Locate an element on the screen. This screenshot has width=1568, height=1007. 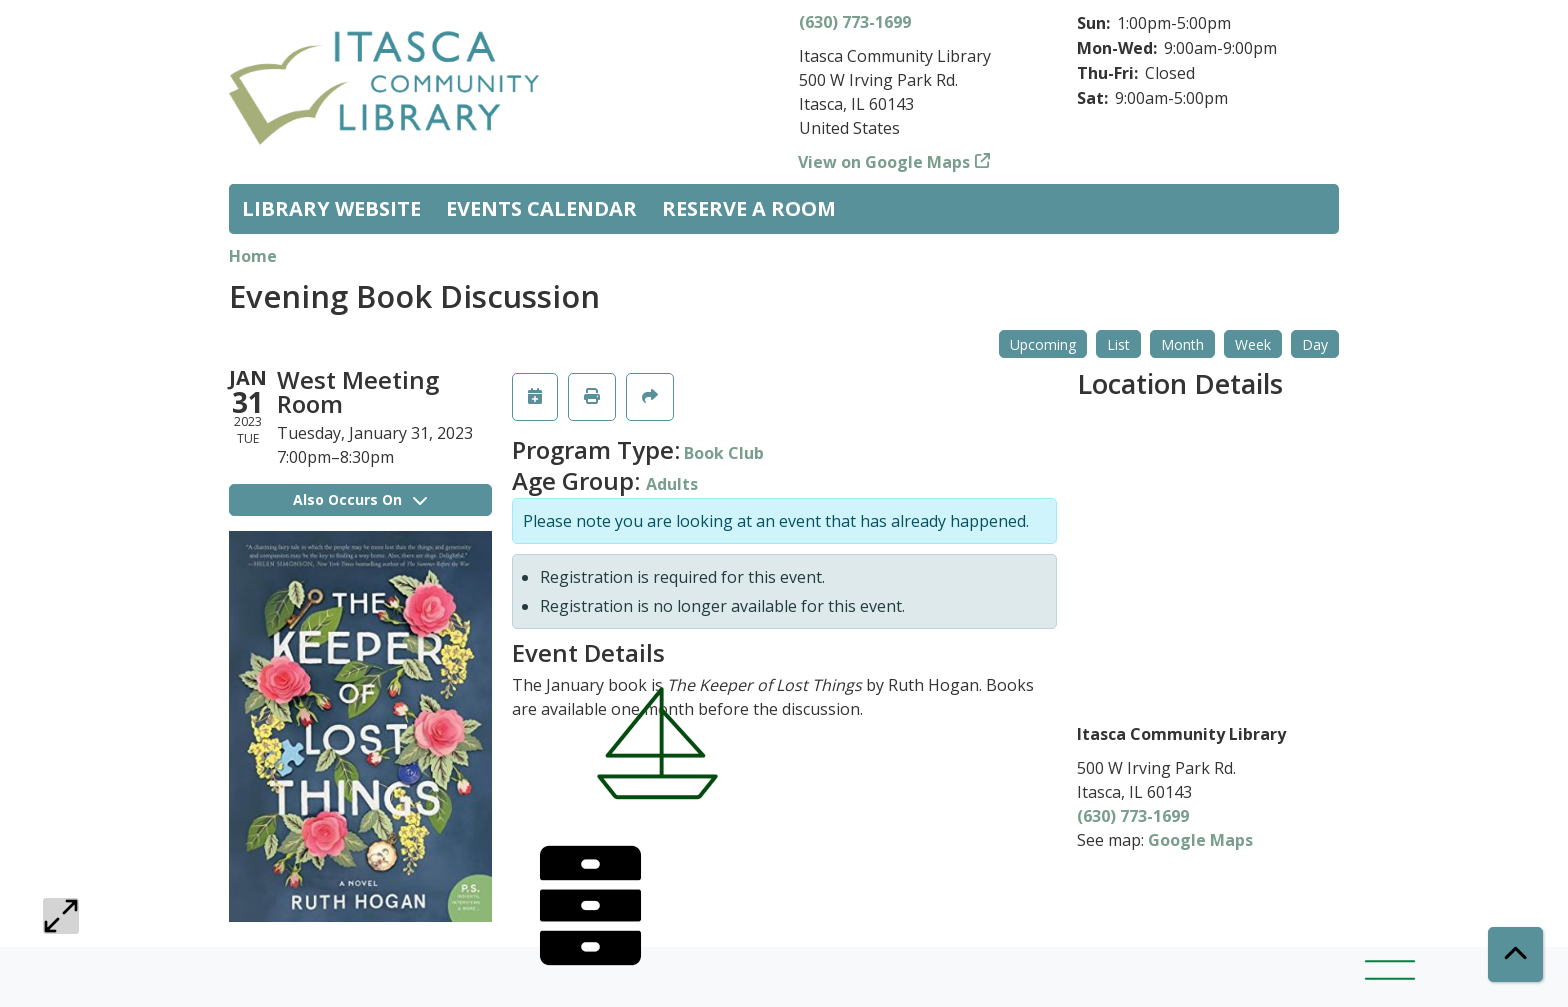
access sailing or boating features is located at coordinates (657, 751).